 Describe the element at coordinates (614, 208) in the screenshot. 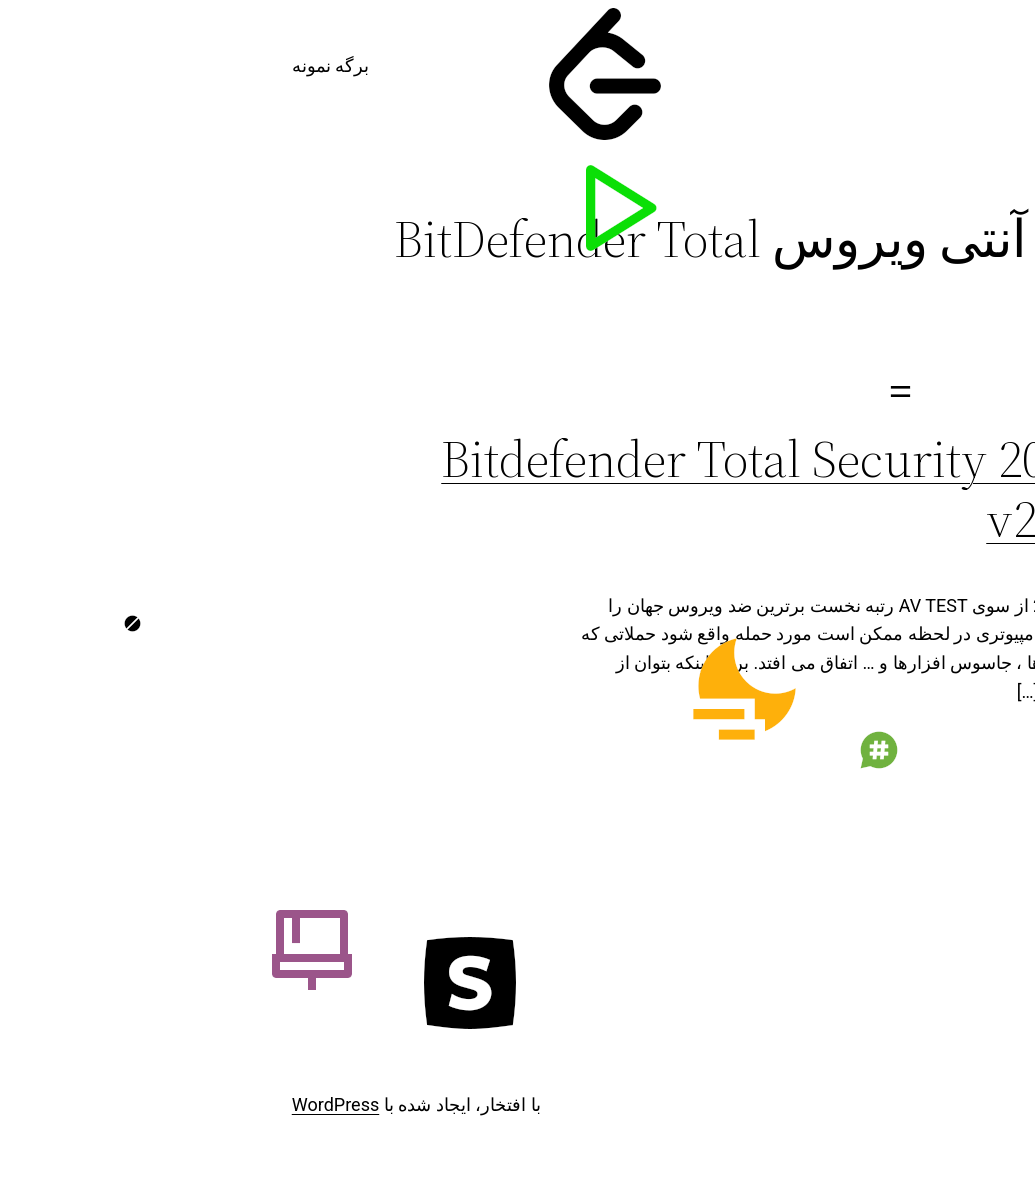

I see `play media content` at that location.